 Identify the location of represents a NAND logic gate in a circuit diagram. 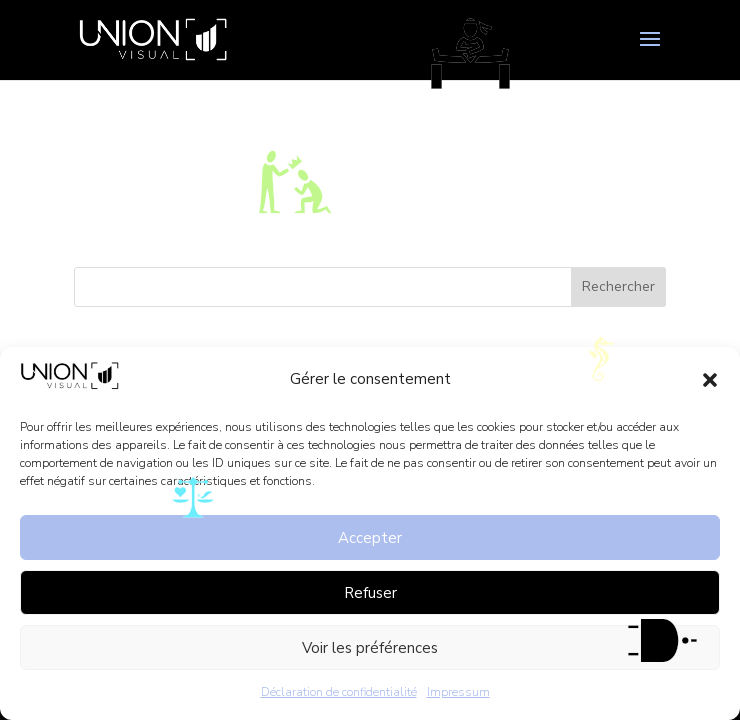
(662, 640).